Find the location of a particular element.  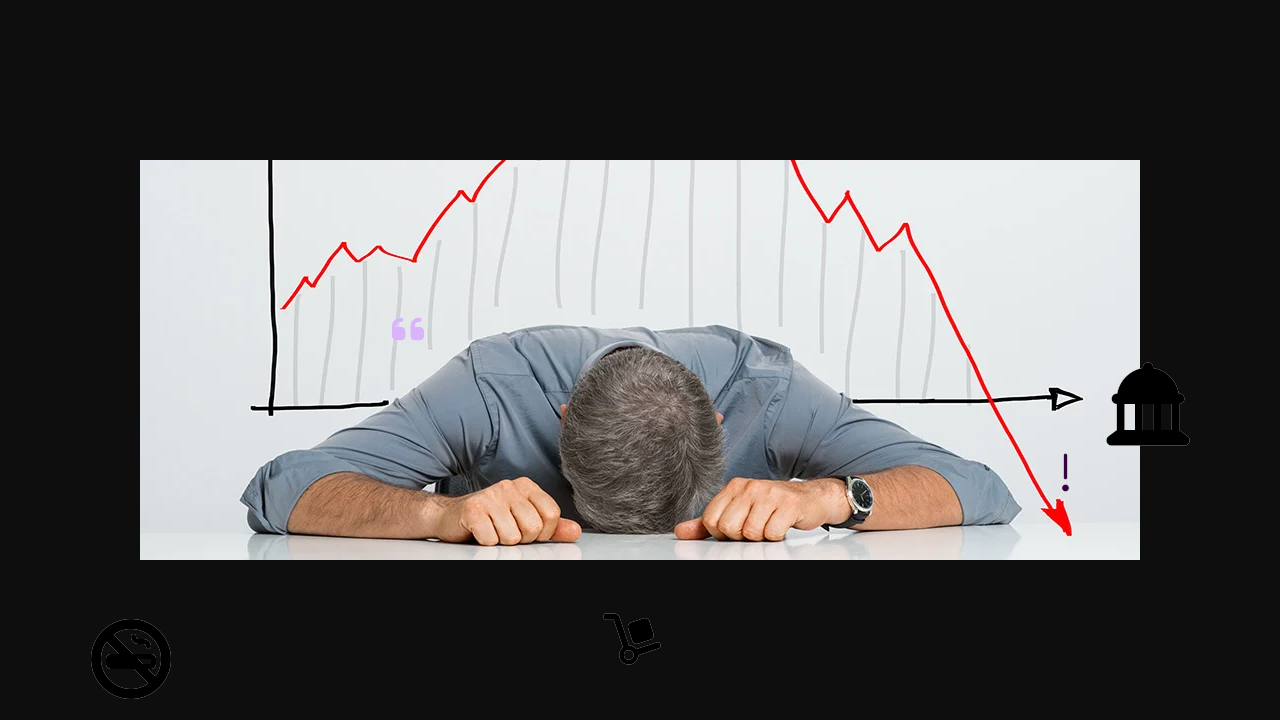

shipping or delivery in progress is located at coordinates (632, 639).